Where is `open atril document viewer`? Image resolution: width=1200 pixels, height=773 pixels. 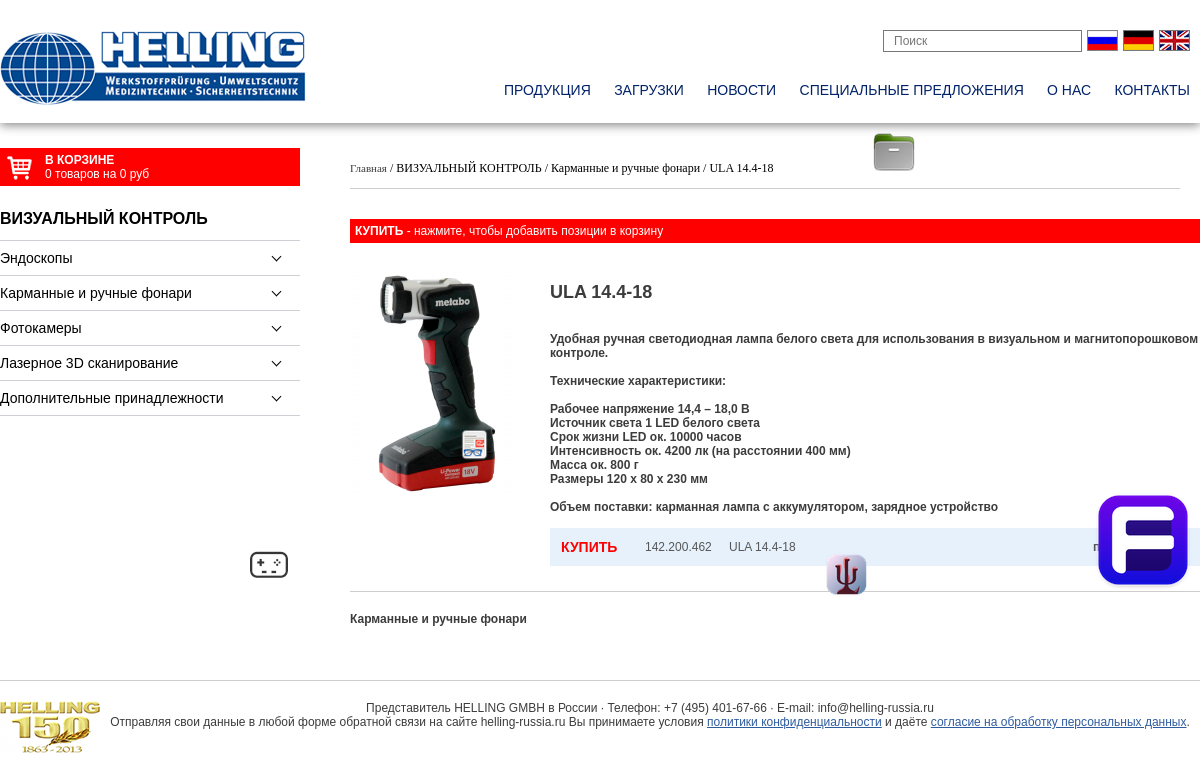 open atril document viewer is located at coordinates (474, 444).